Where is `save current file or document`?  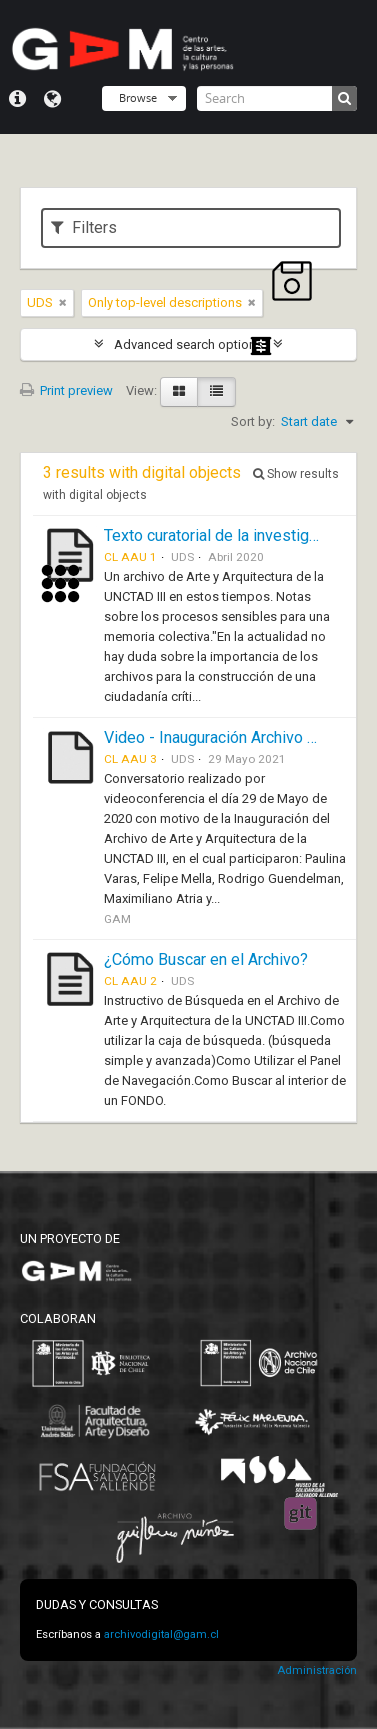
save current file or document is located at coordinates (292, 281).